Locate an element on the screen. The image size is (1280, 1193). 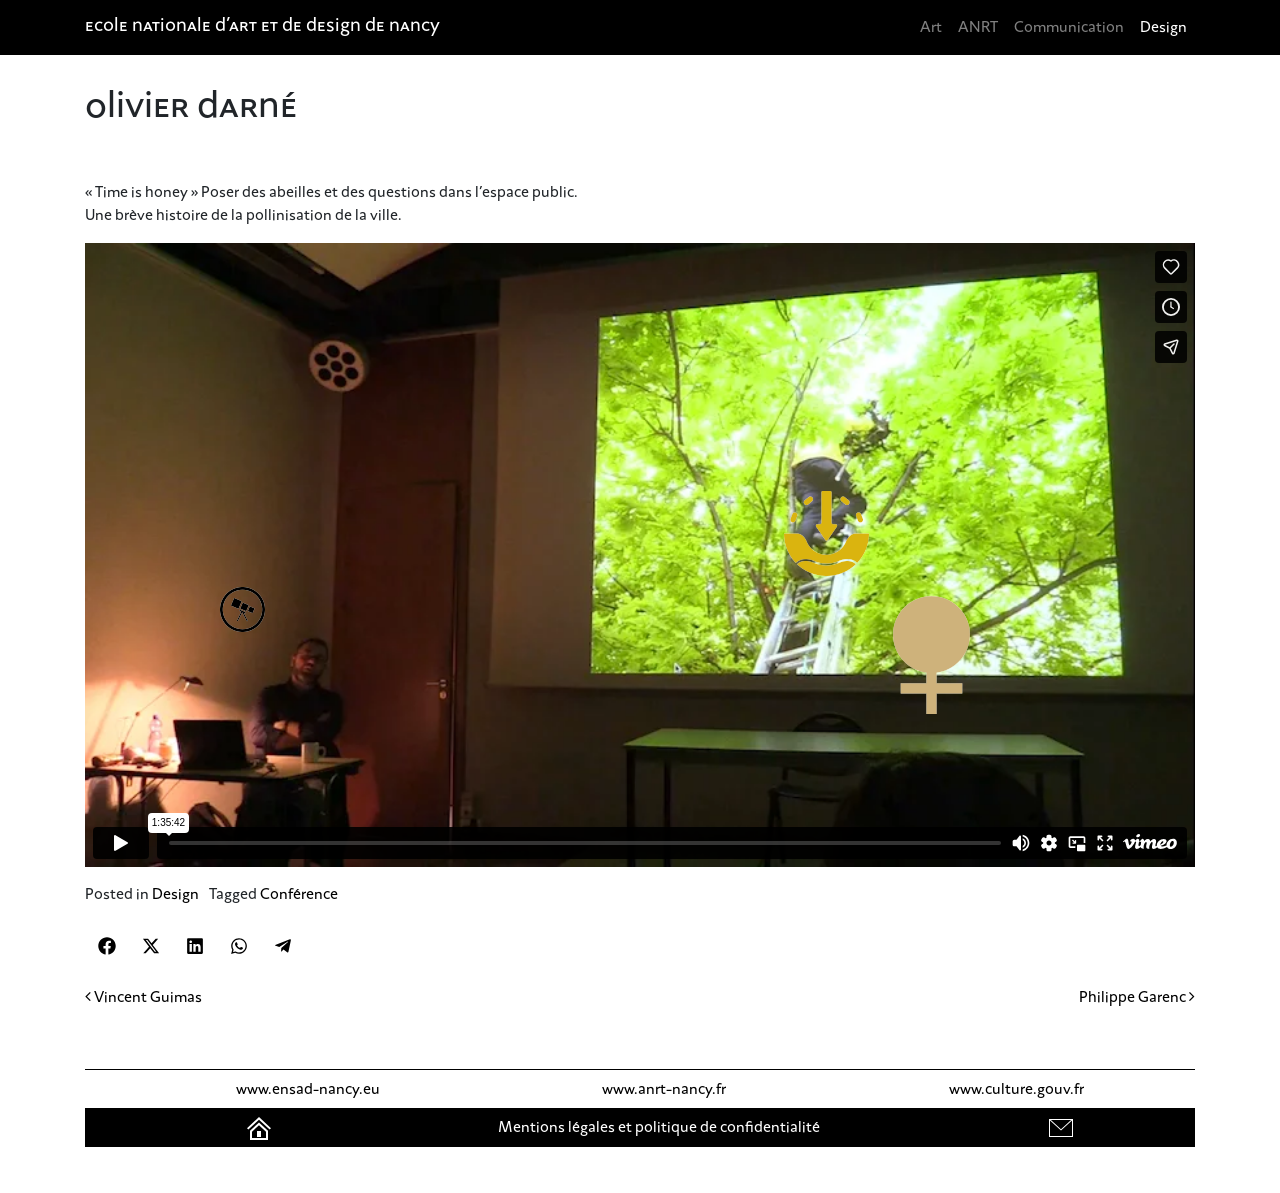
WPExplorer logo - a WordPress themes and resources website is located at coordinates (242, 609).